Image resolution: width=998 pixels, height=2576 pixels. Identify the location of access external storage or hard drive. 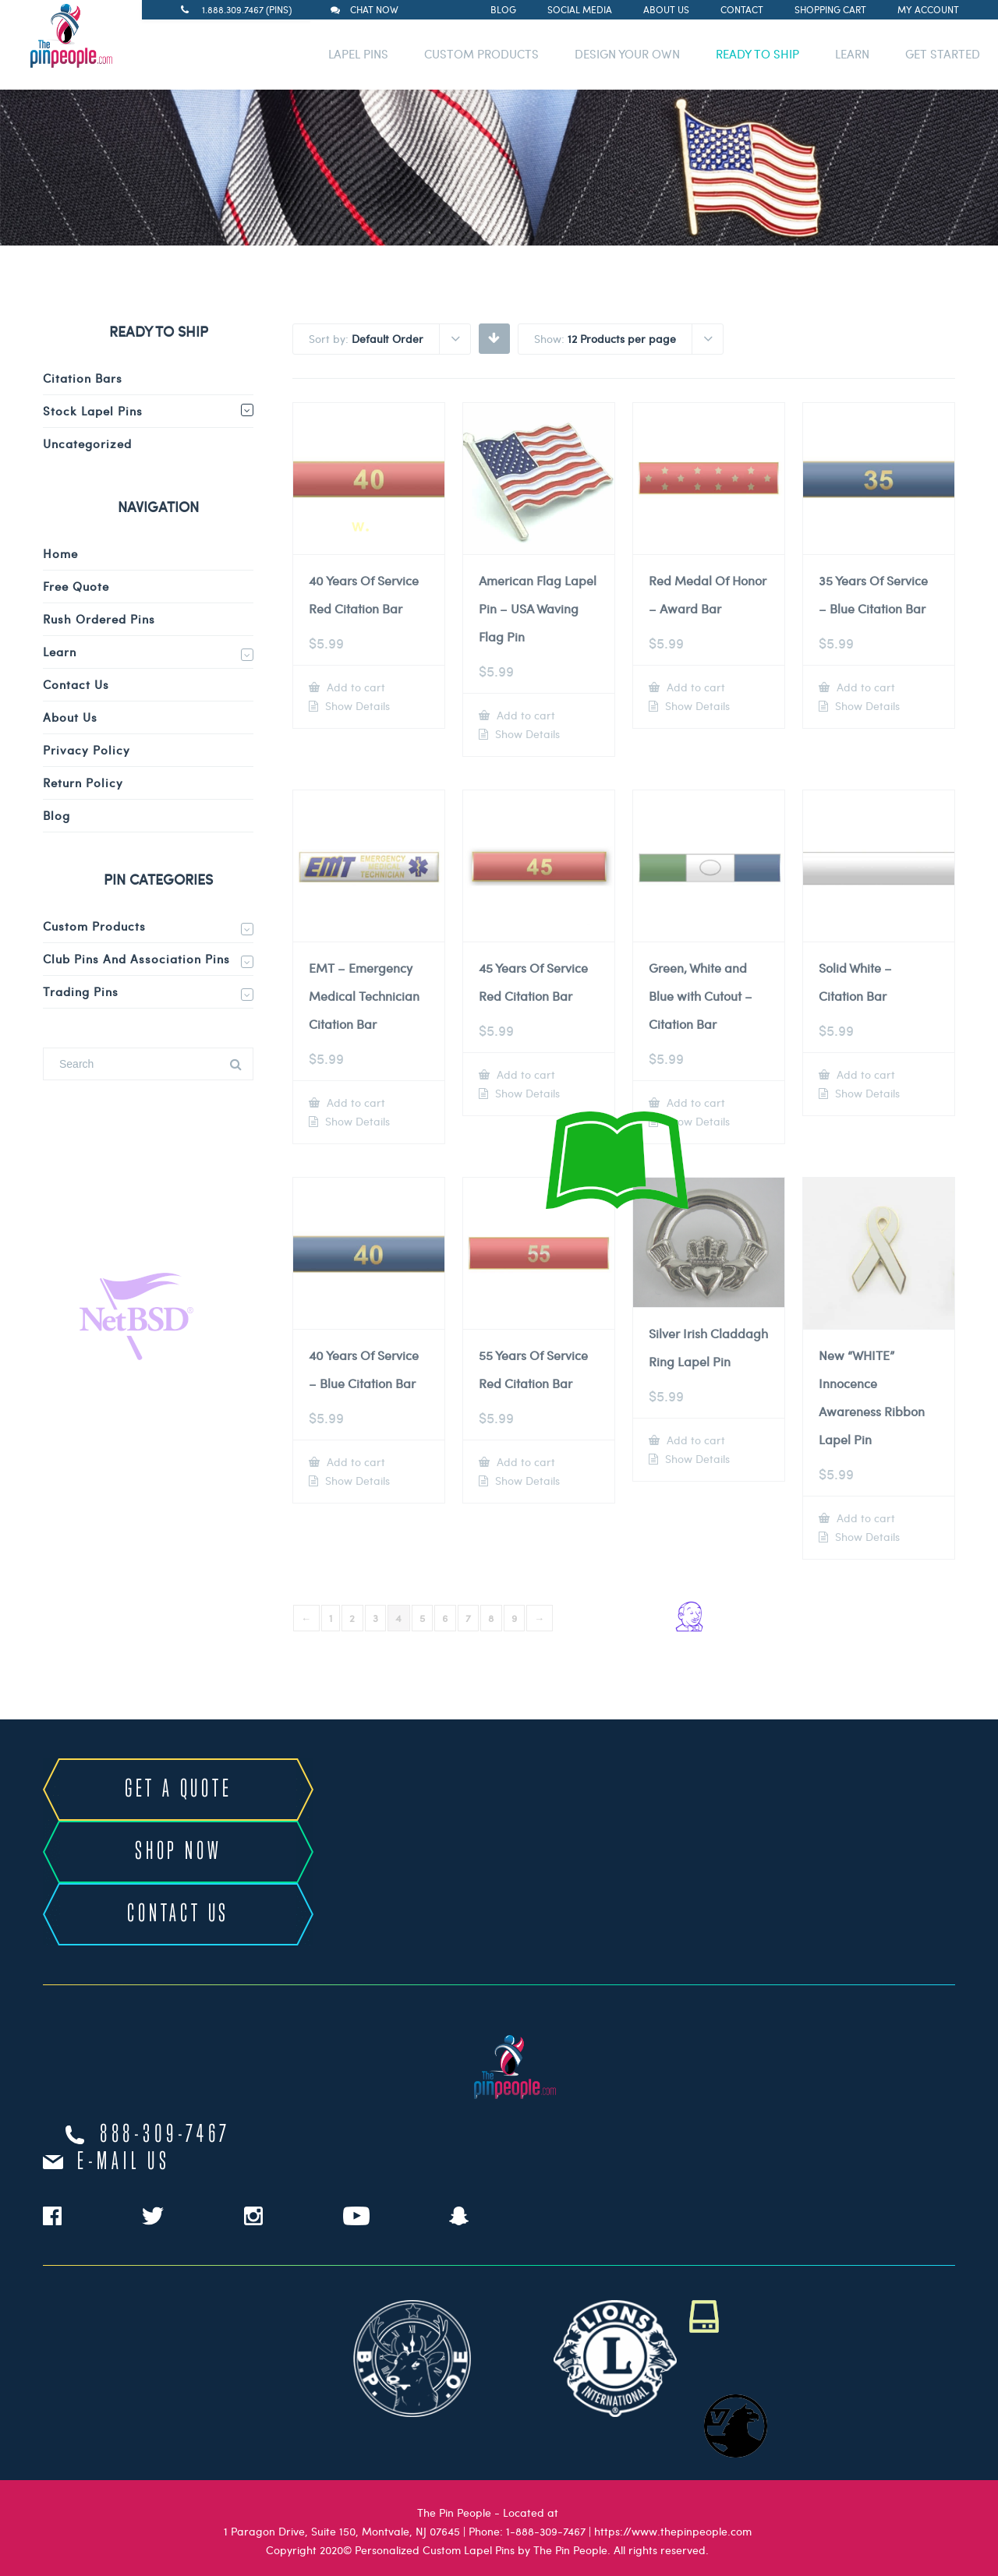
(704, 2316).